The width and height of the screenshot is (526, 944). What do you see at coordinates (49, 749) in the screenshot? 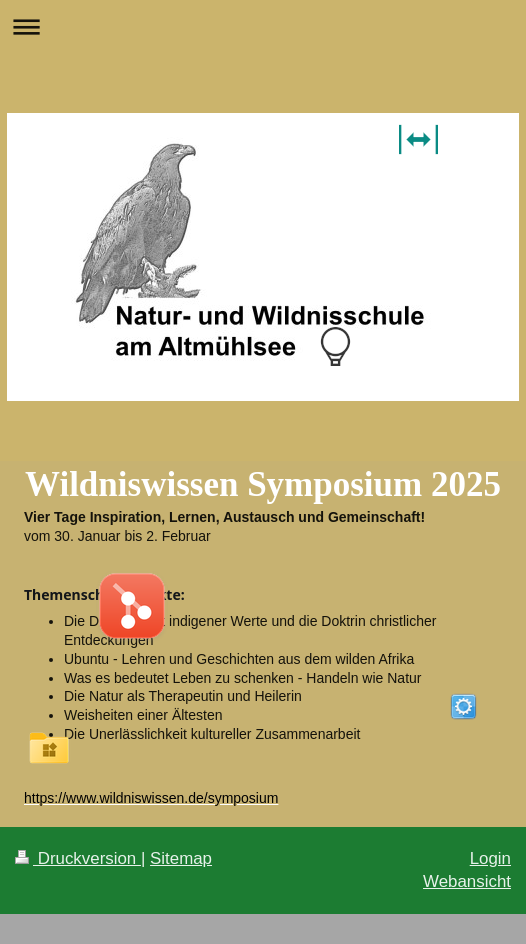
I see `open the apps folder` at bounding box center [49, 749].